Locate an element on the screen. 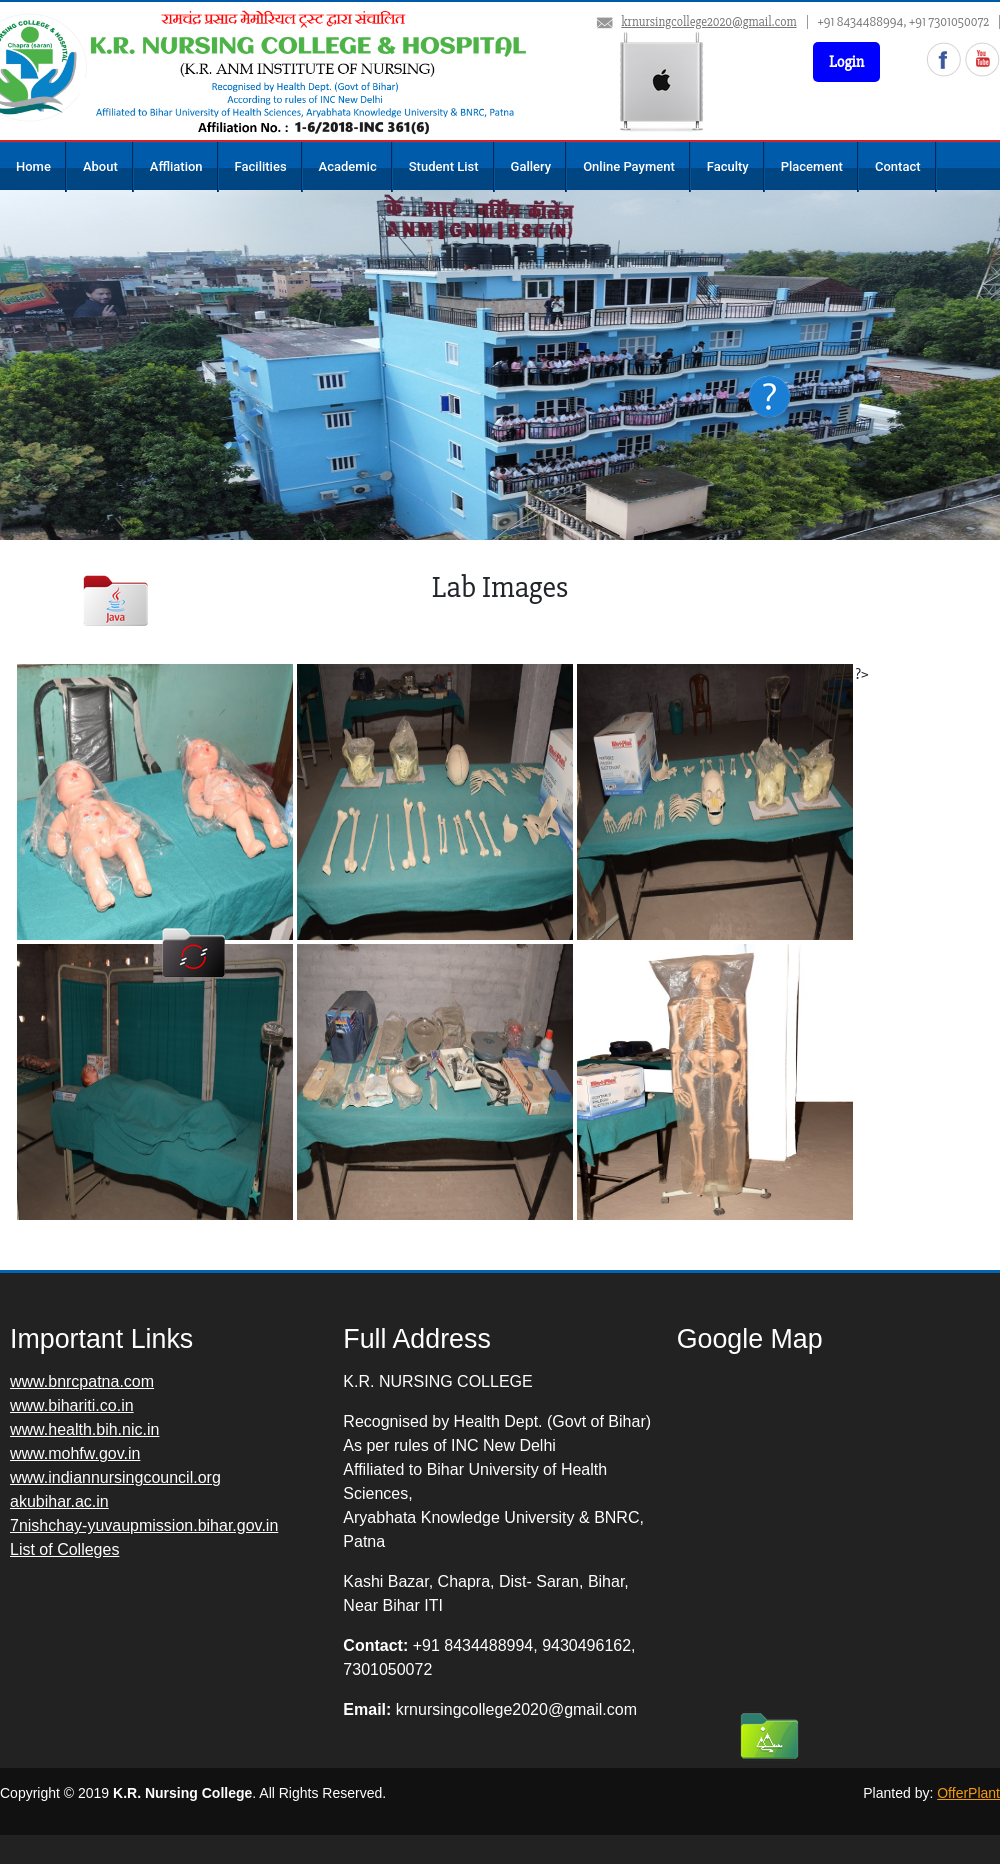  open folder containing java project files is located at coordinates (115, 602).